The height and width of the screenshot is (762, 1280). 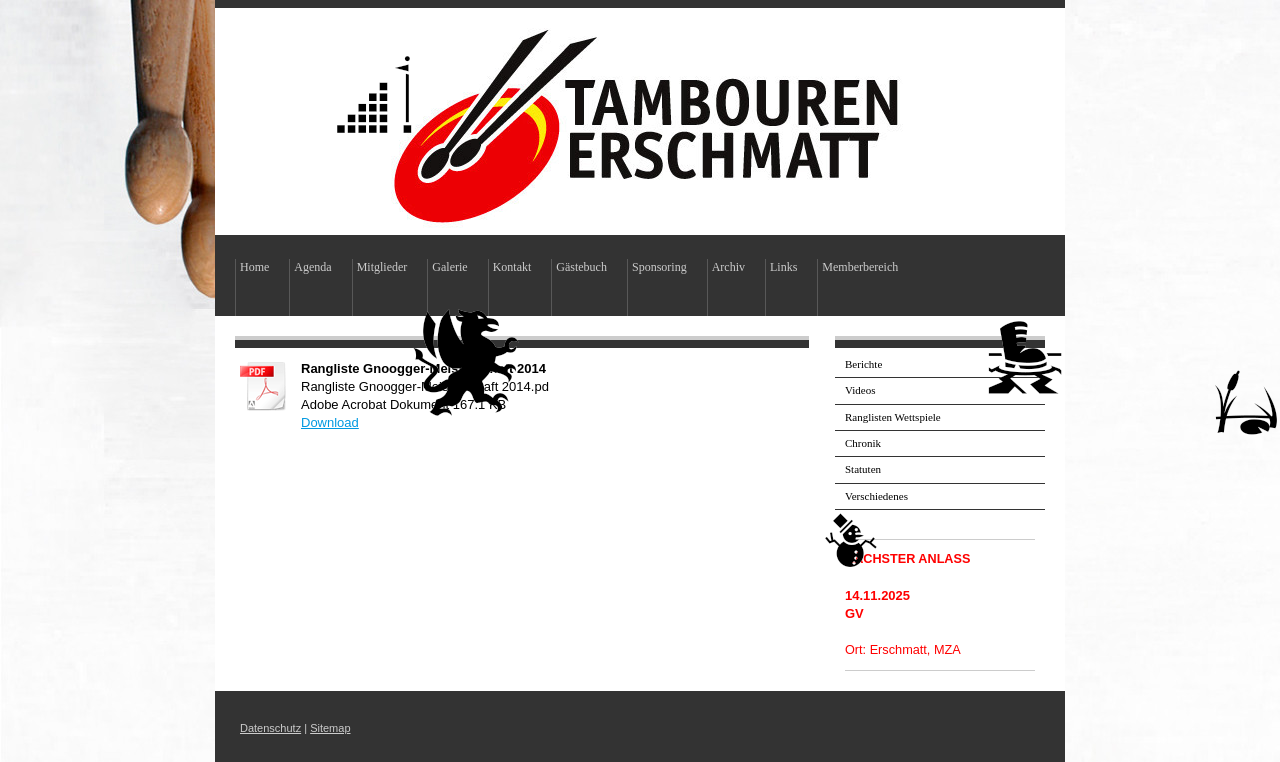 What do you see at coordinates (466, 362) in the screenshot?
I see `fantasy game faction or guild emblem` at bounding box center [466, 362].